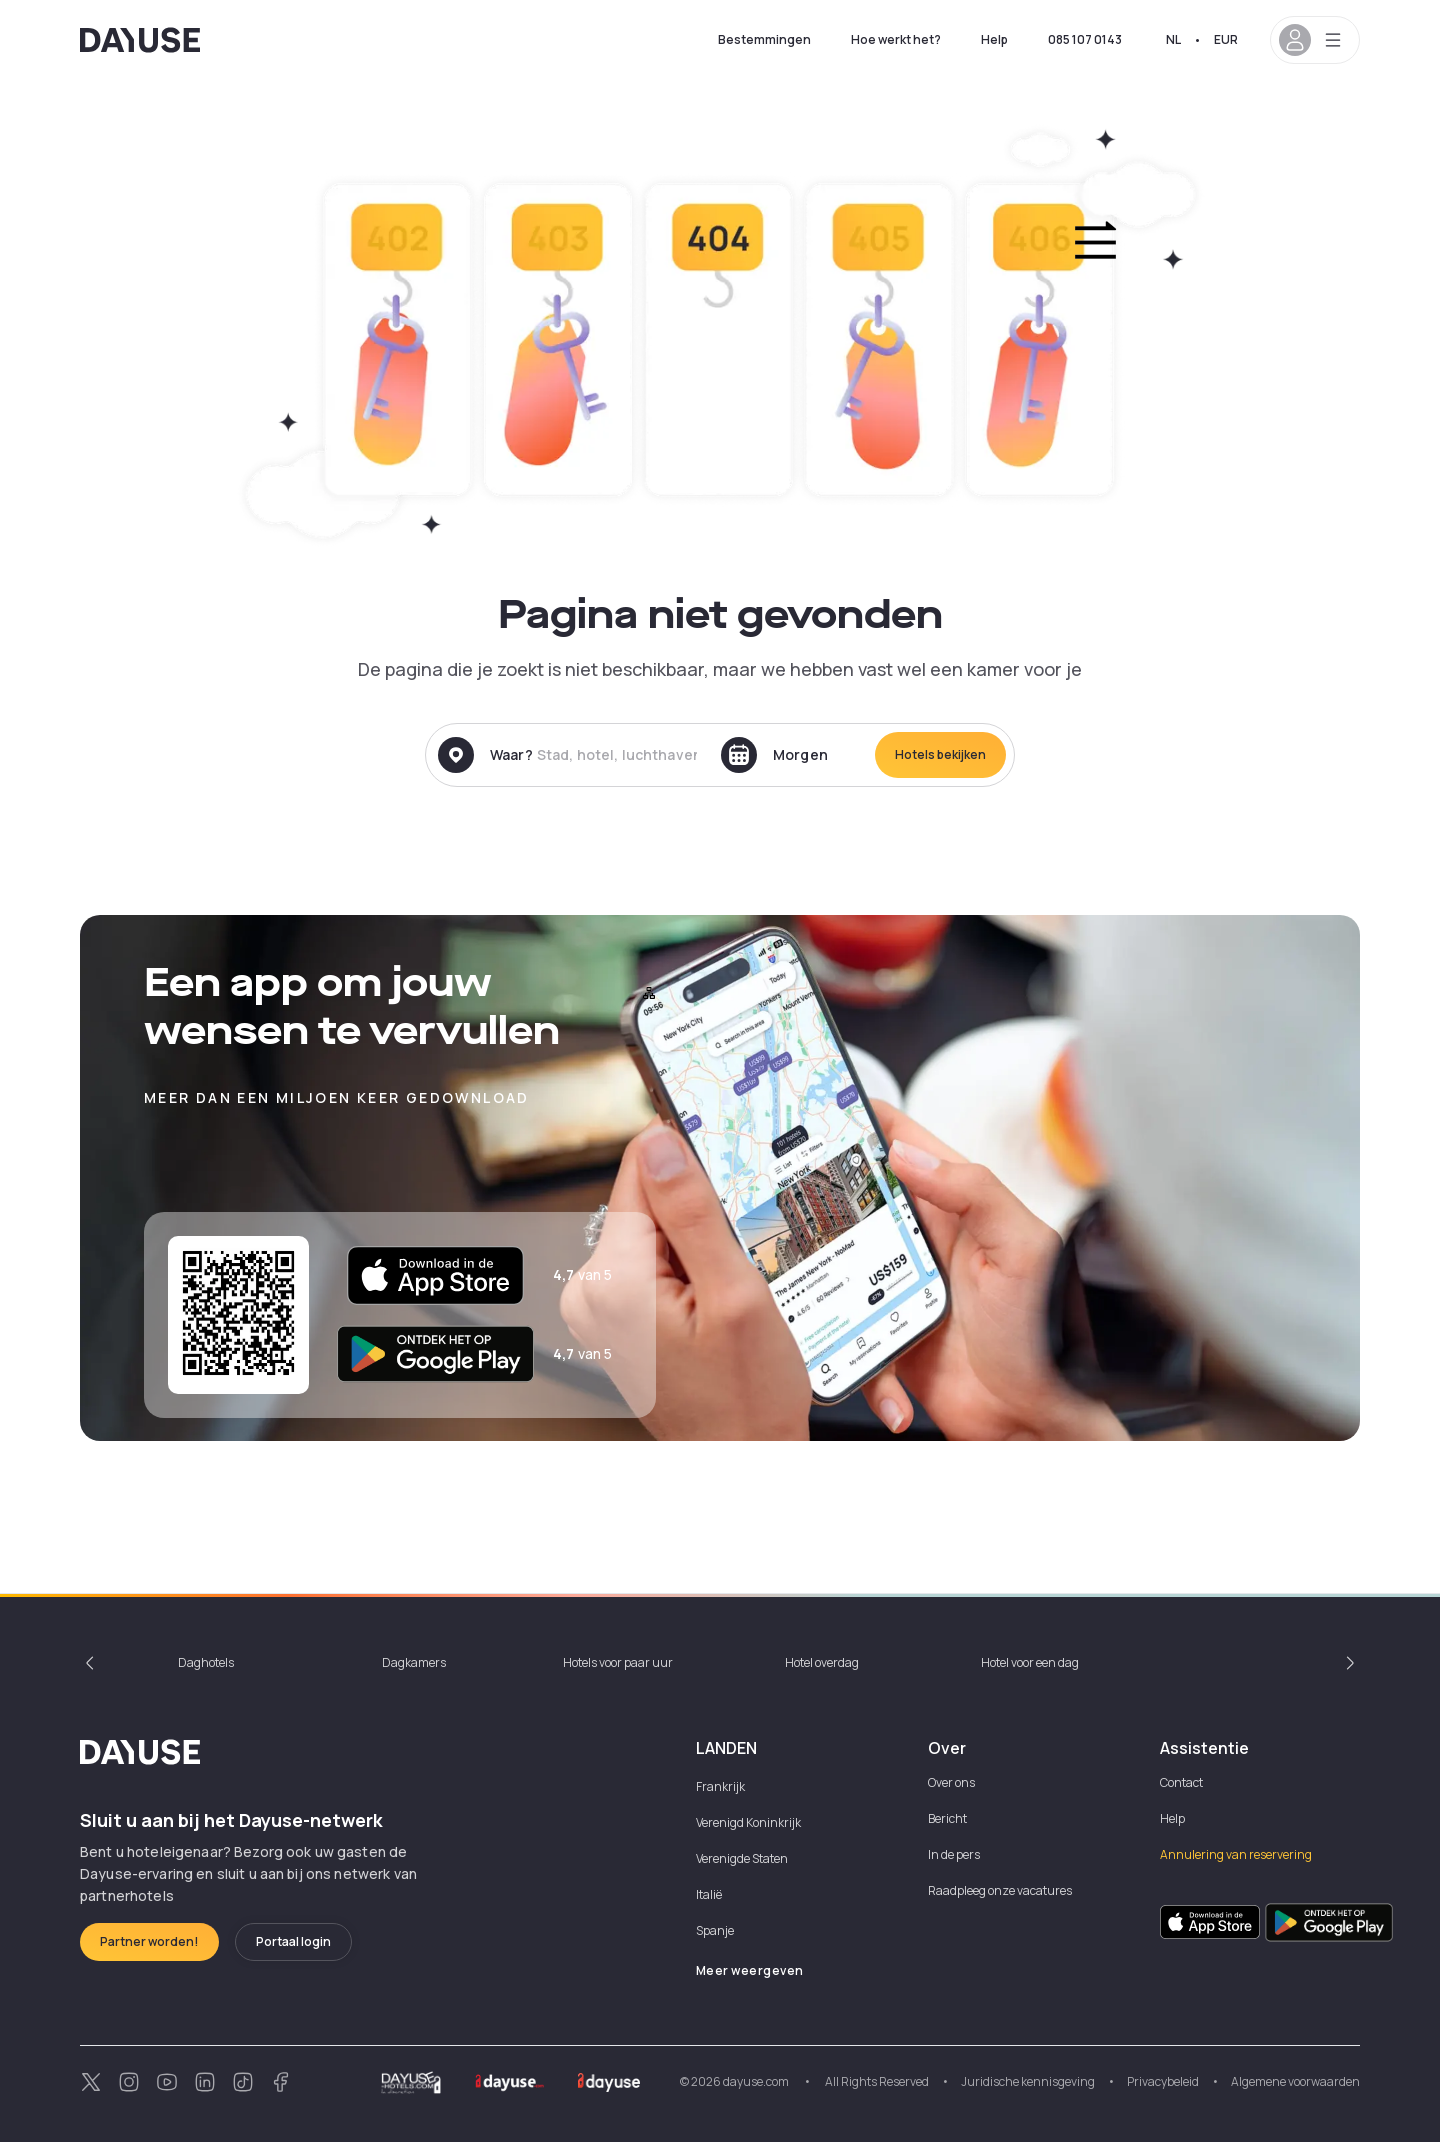  Describe the element at coordinates (1095, 242) in the screenshot. I see `play items in sequential order` at that location.